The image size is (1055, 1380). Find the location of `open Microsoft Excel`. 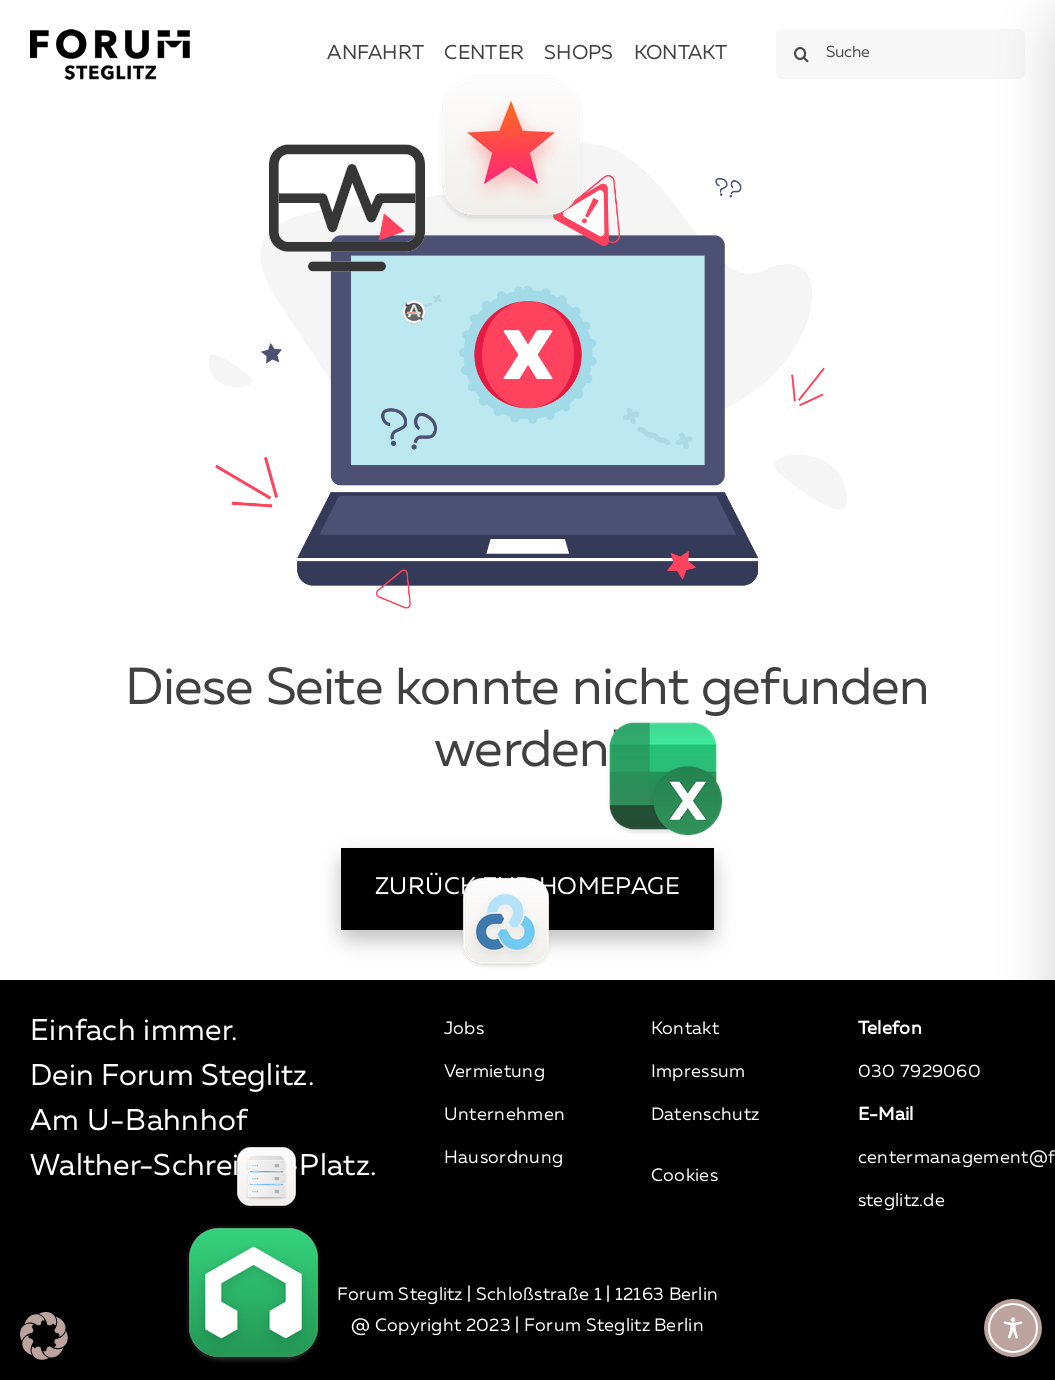

open Microsoft Excel is located at coordinates (663, 776).